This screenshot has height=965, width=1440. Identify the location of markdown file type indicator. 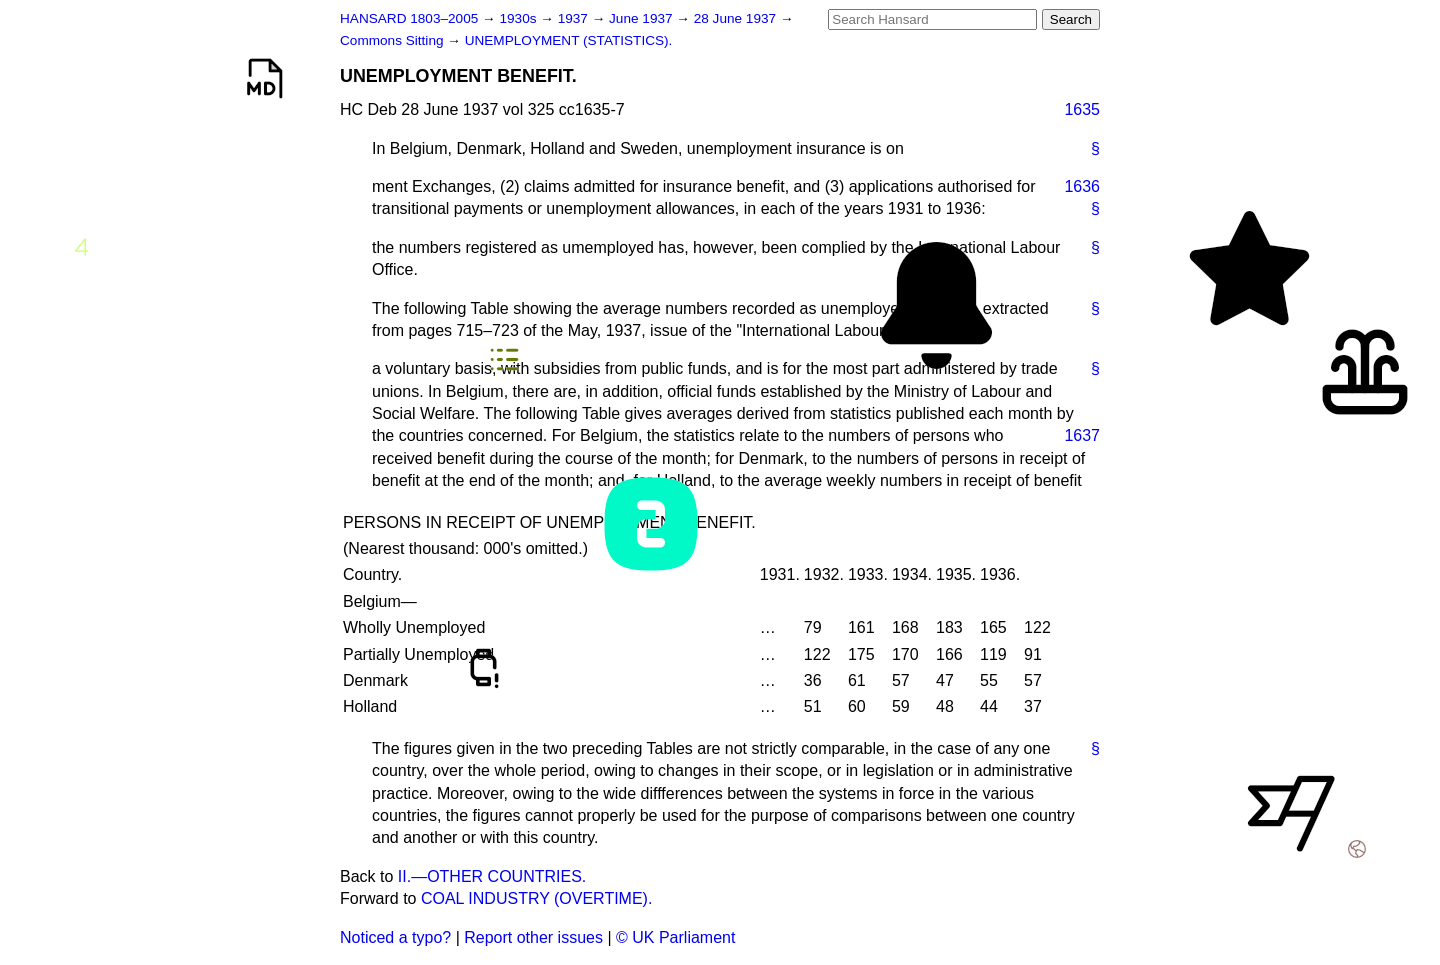
(265, 78).